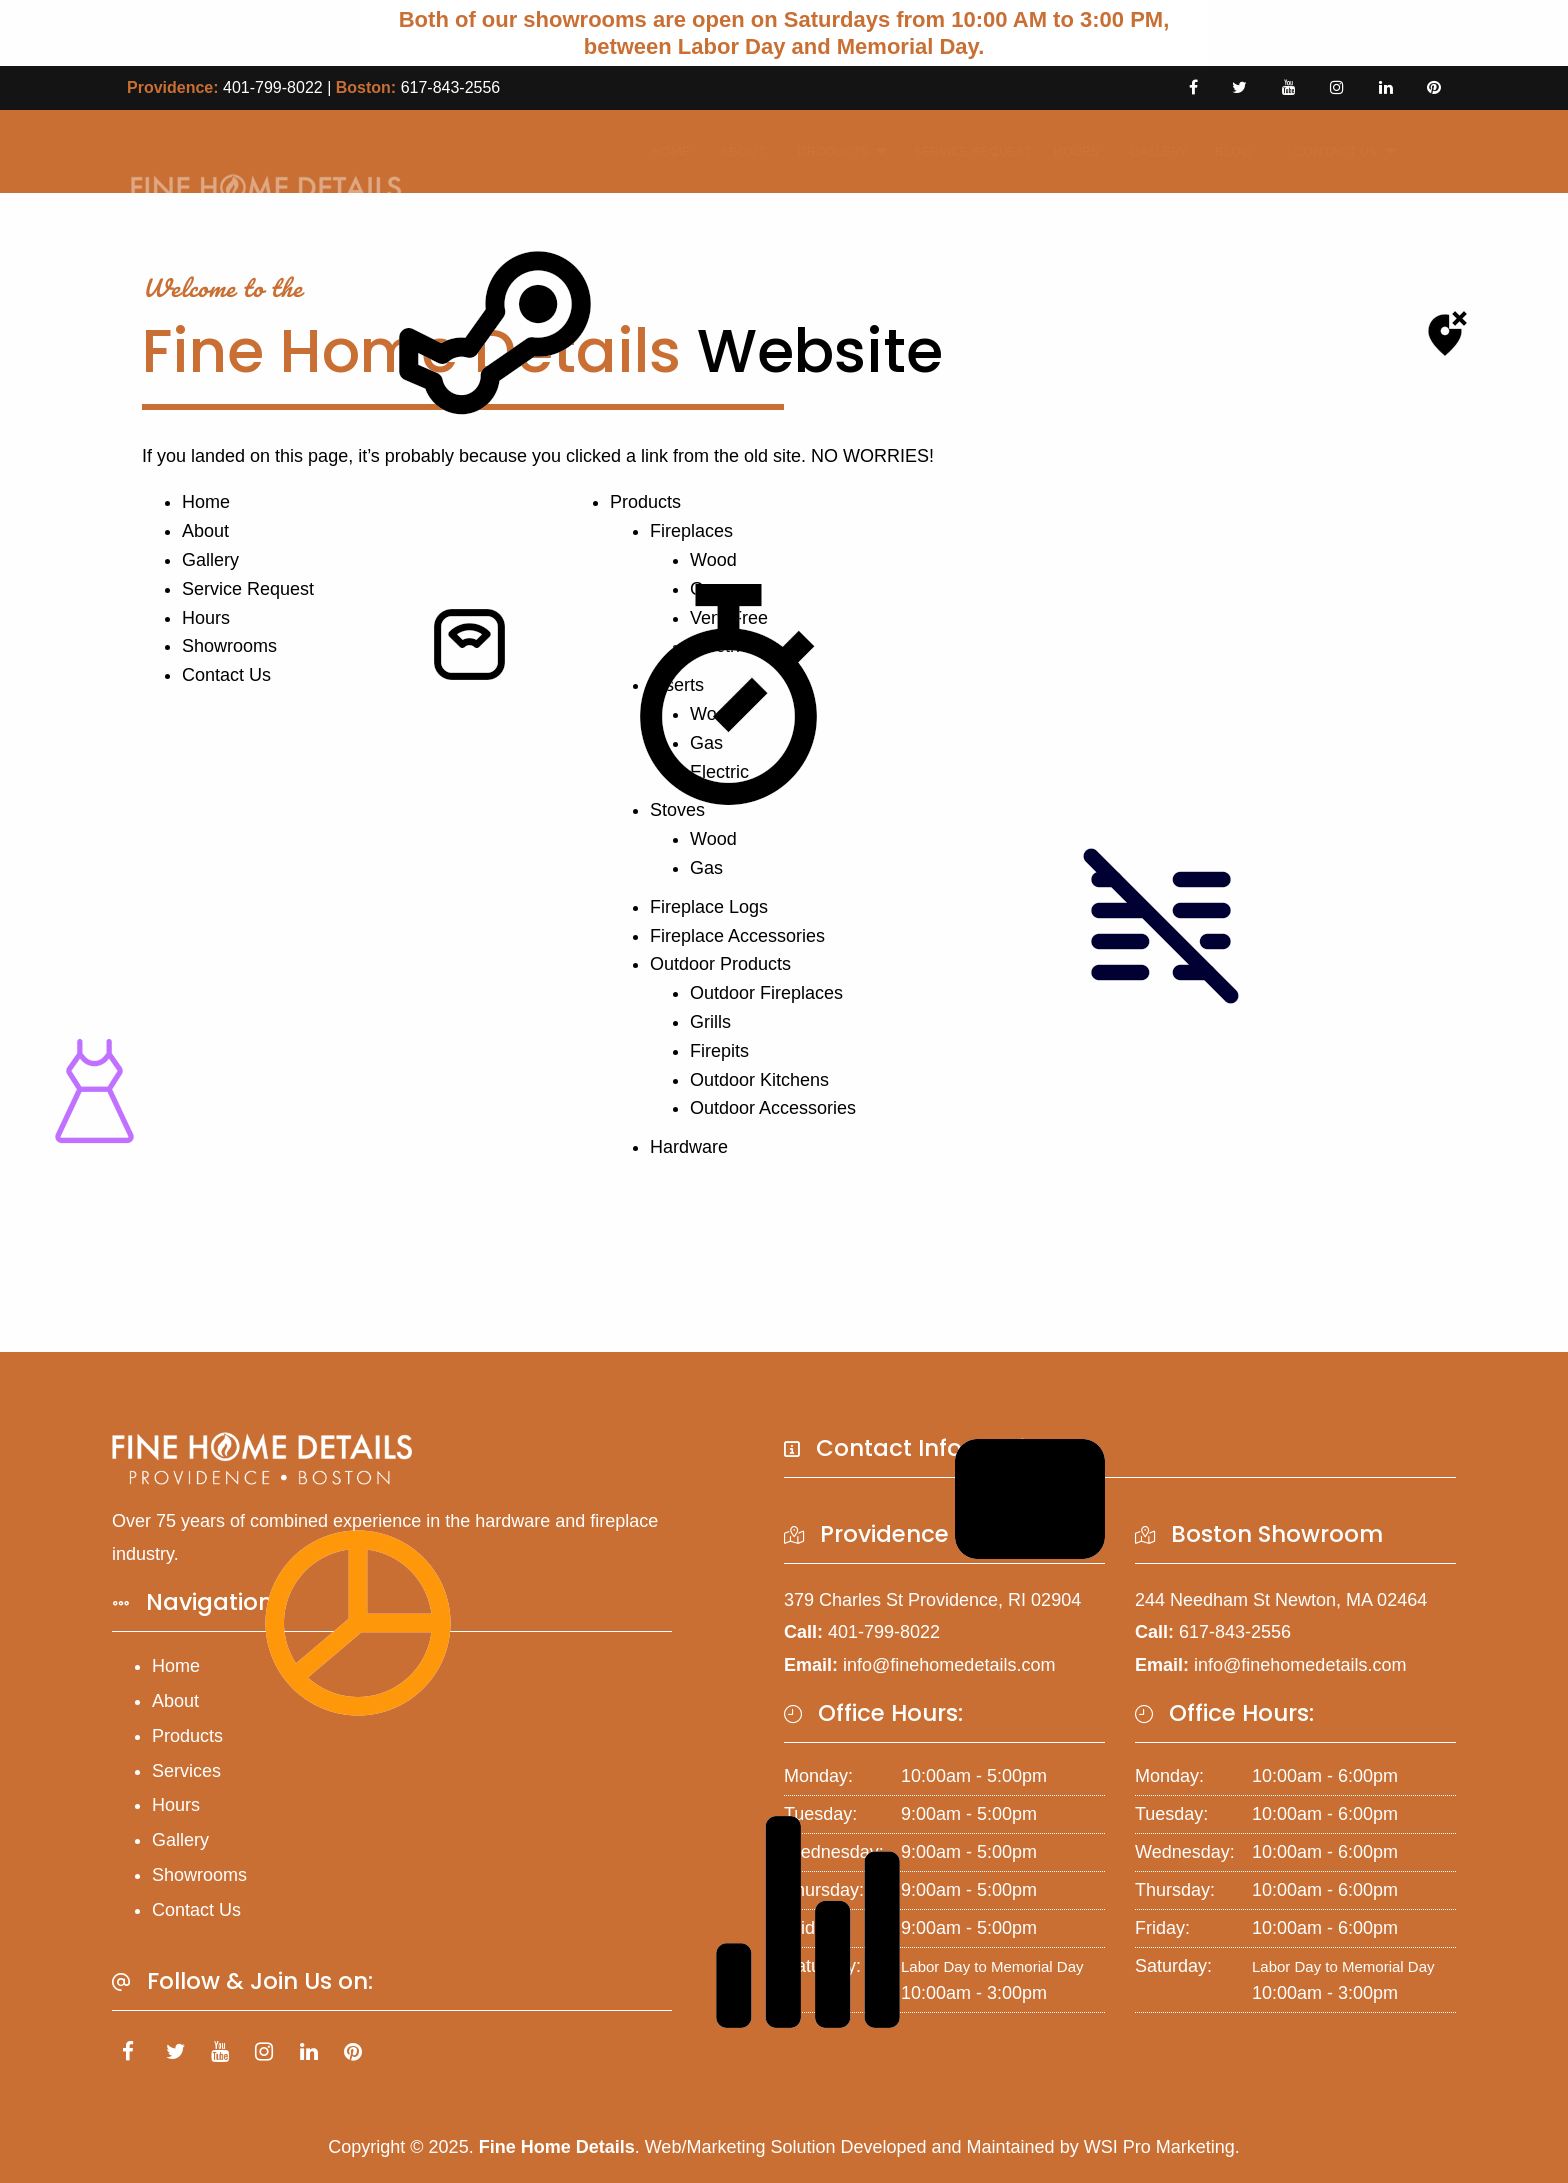 The width and height of the screenshot is (1568, 2183). I want to click on view pie chart analytics, so click(358, 1623).